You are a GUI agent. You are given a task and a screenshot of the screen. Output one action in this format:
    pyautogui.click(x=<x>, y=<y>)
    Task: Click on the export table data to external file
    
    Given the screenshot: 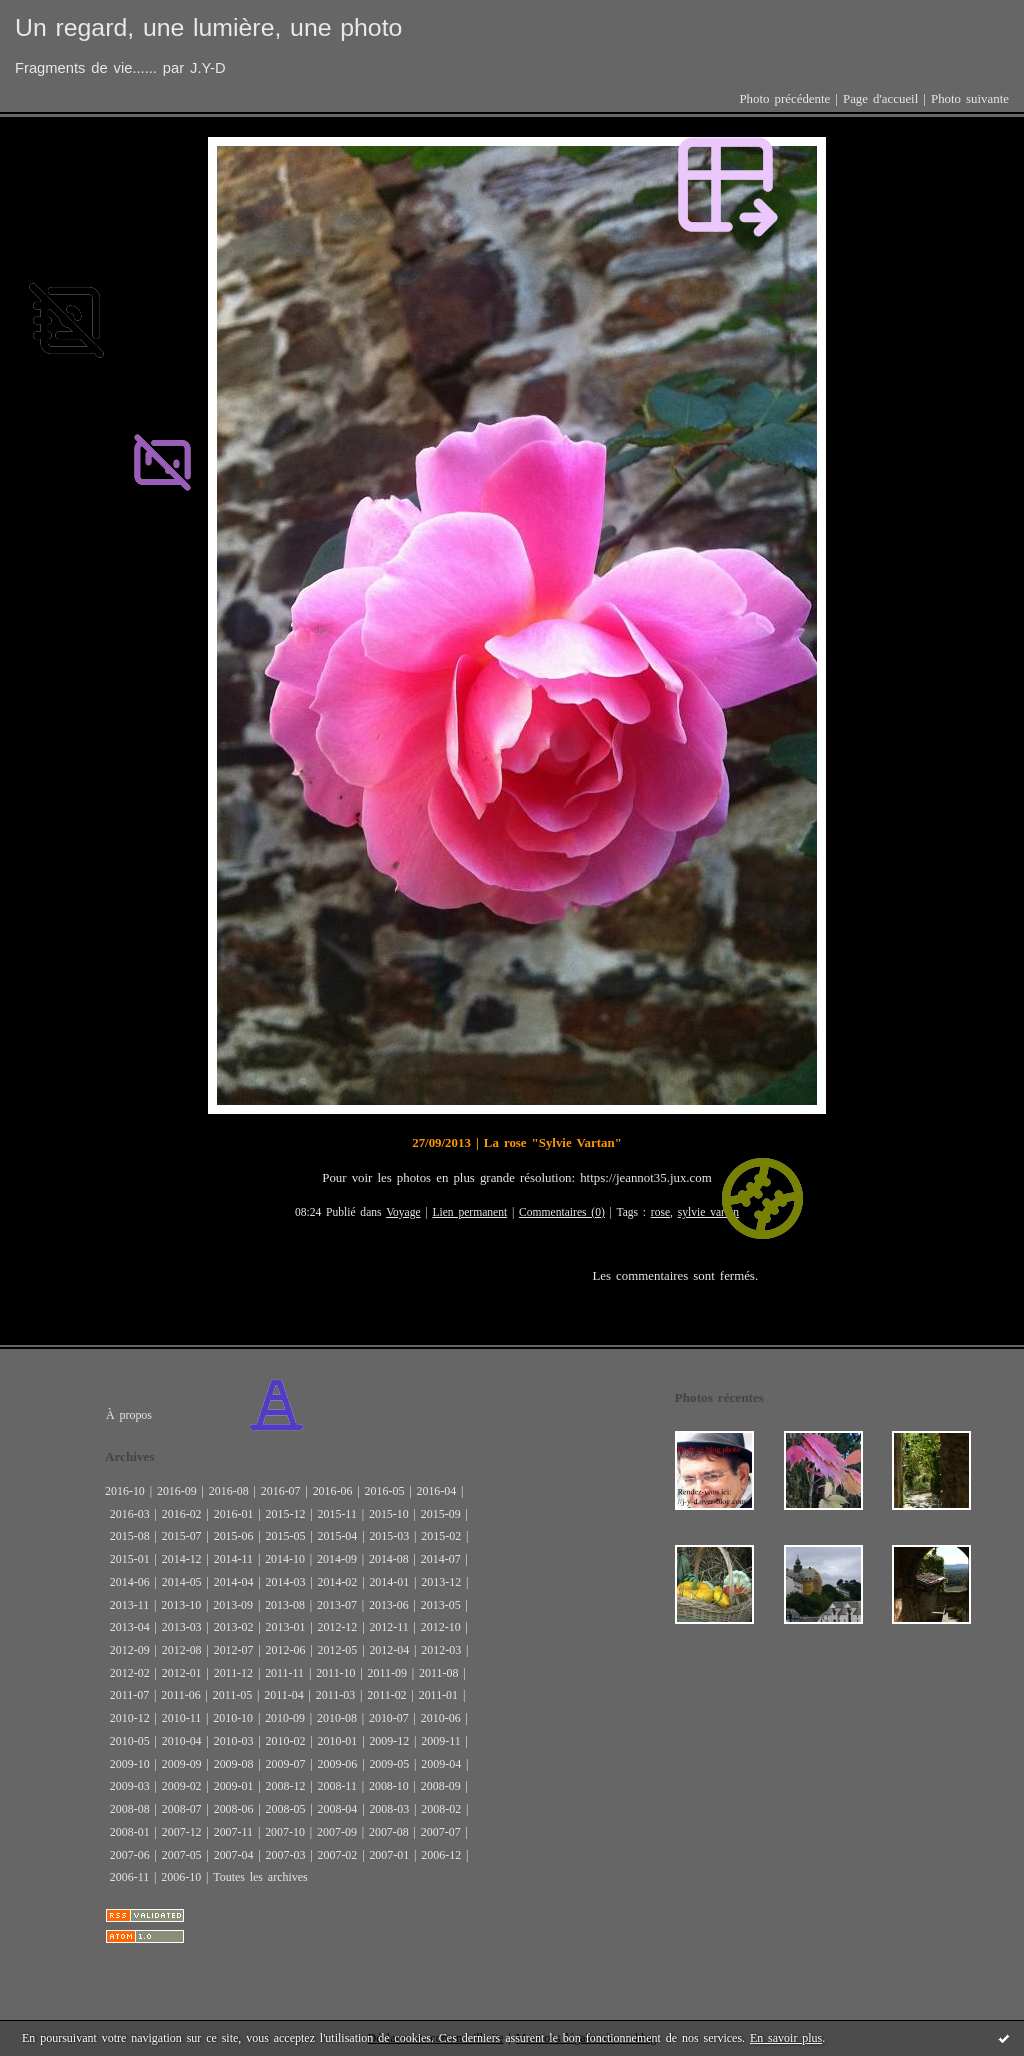 What is the action you would take?
    pyautogui.click(x=725, y=184)
    